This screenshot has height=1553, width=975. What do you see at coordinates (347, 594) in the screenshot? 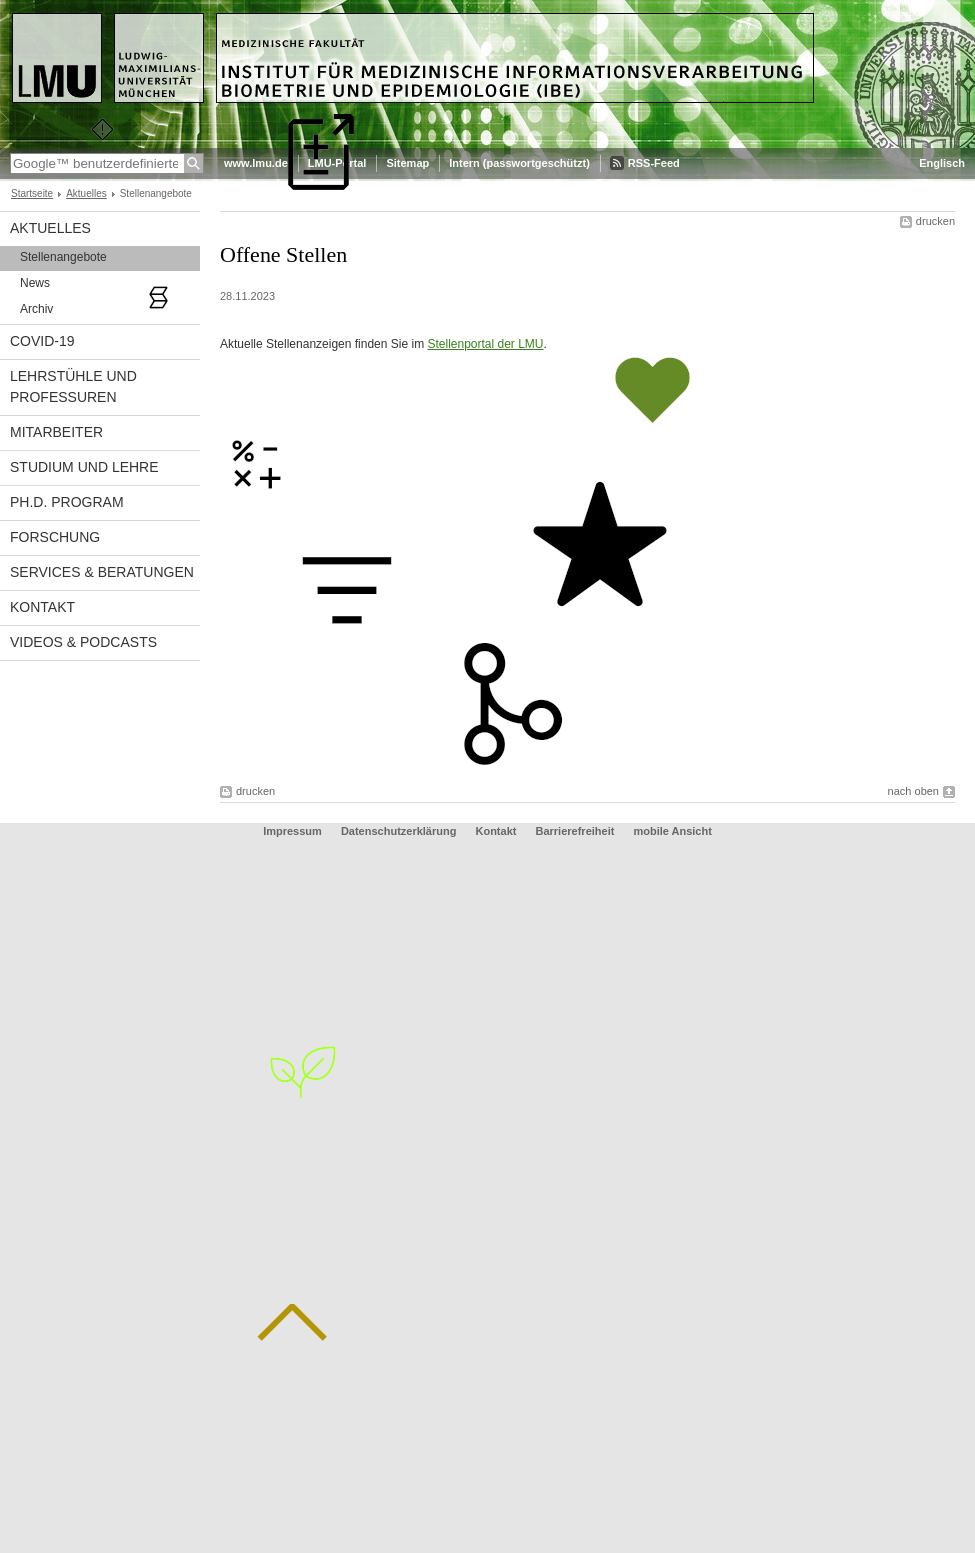
I see `filter or sort list items` at bounding box center [347, 594].